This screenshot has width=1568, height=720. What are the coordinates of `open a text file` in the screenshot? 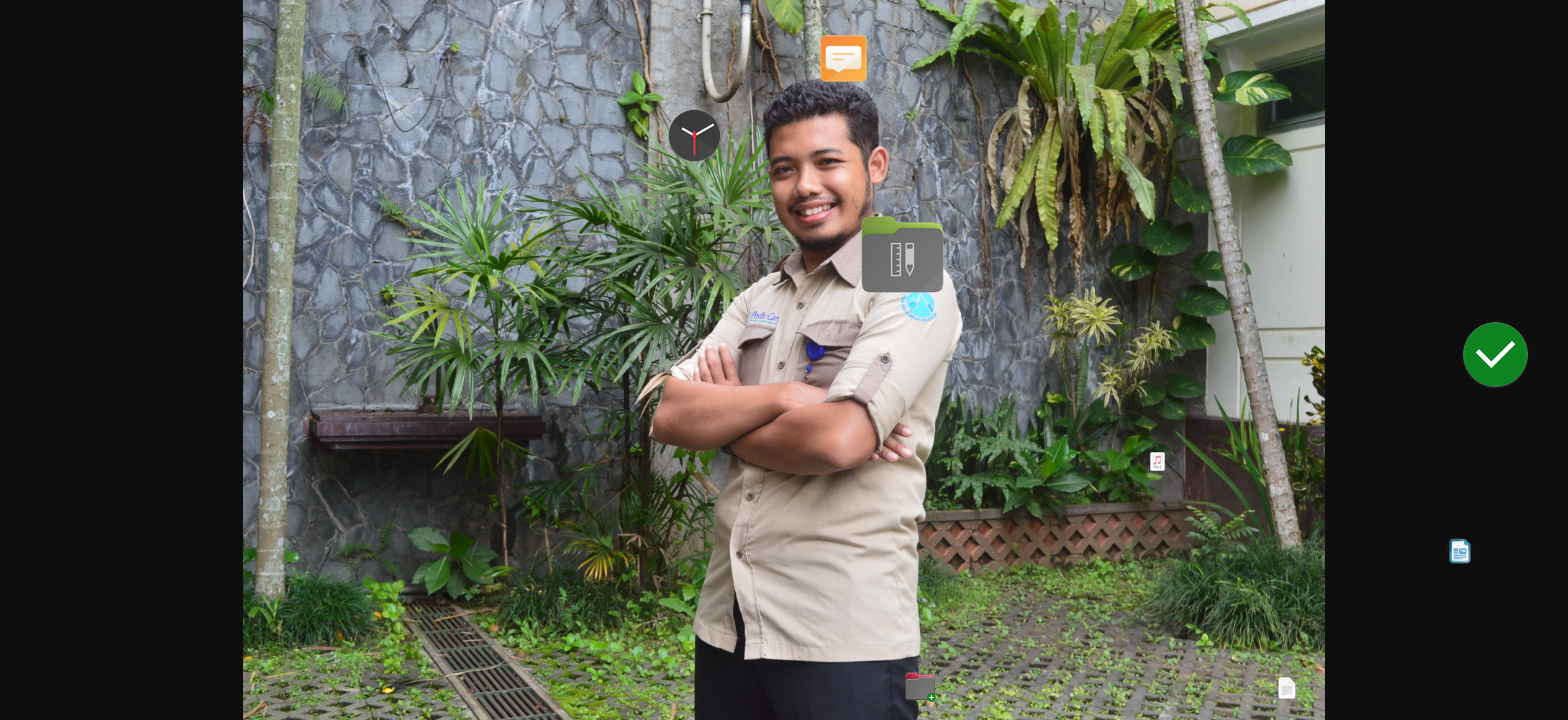 It's located at (1287, 688).